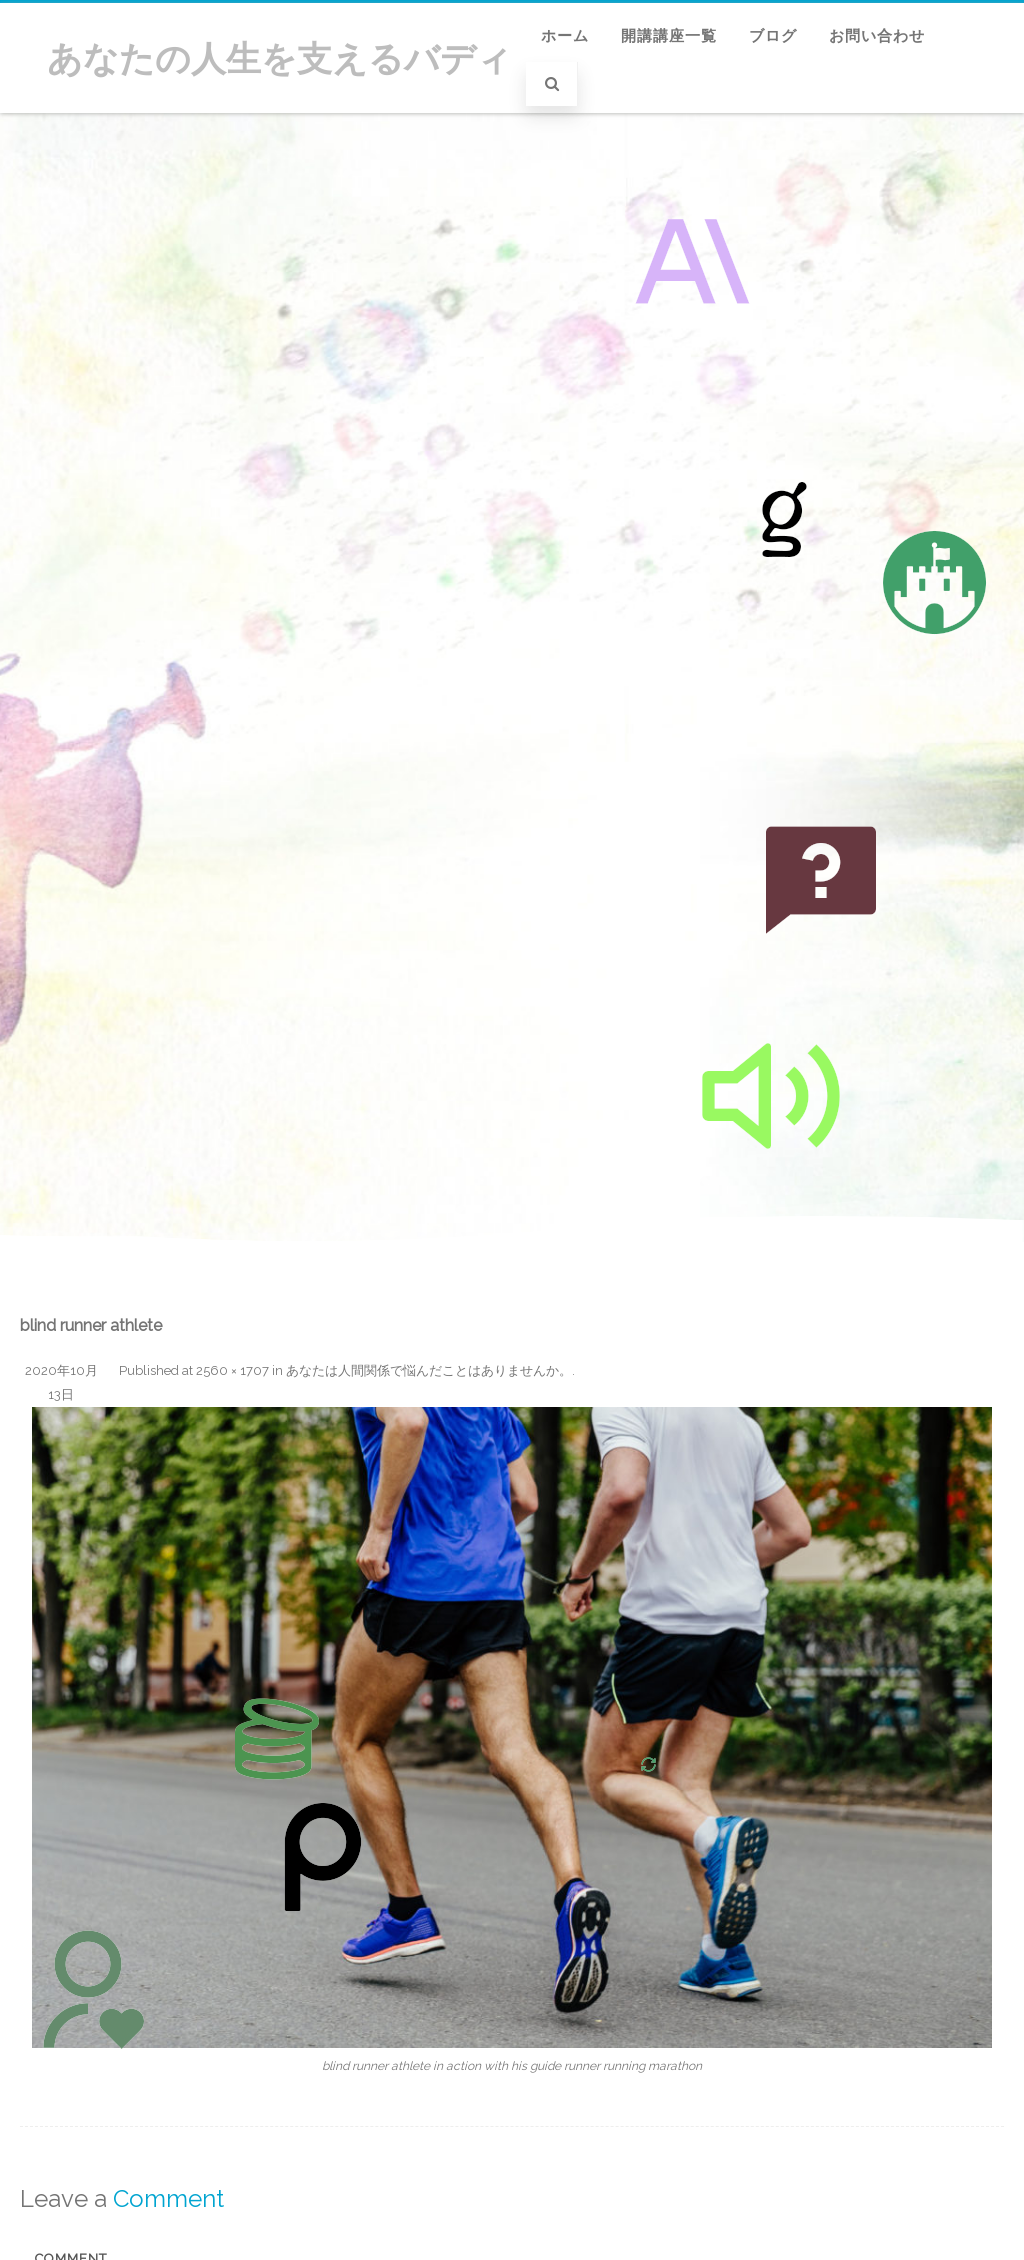 This screenshot has height=2260, width=1024. I want to click on view your favorite contacts, so click(88, 1992).